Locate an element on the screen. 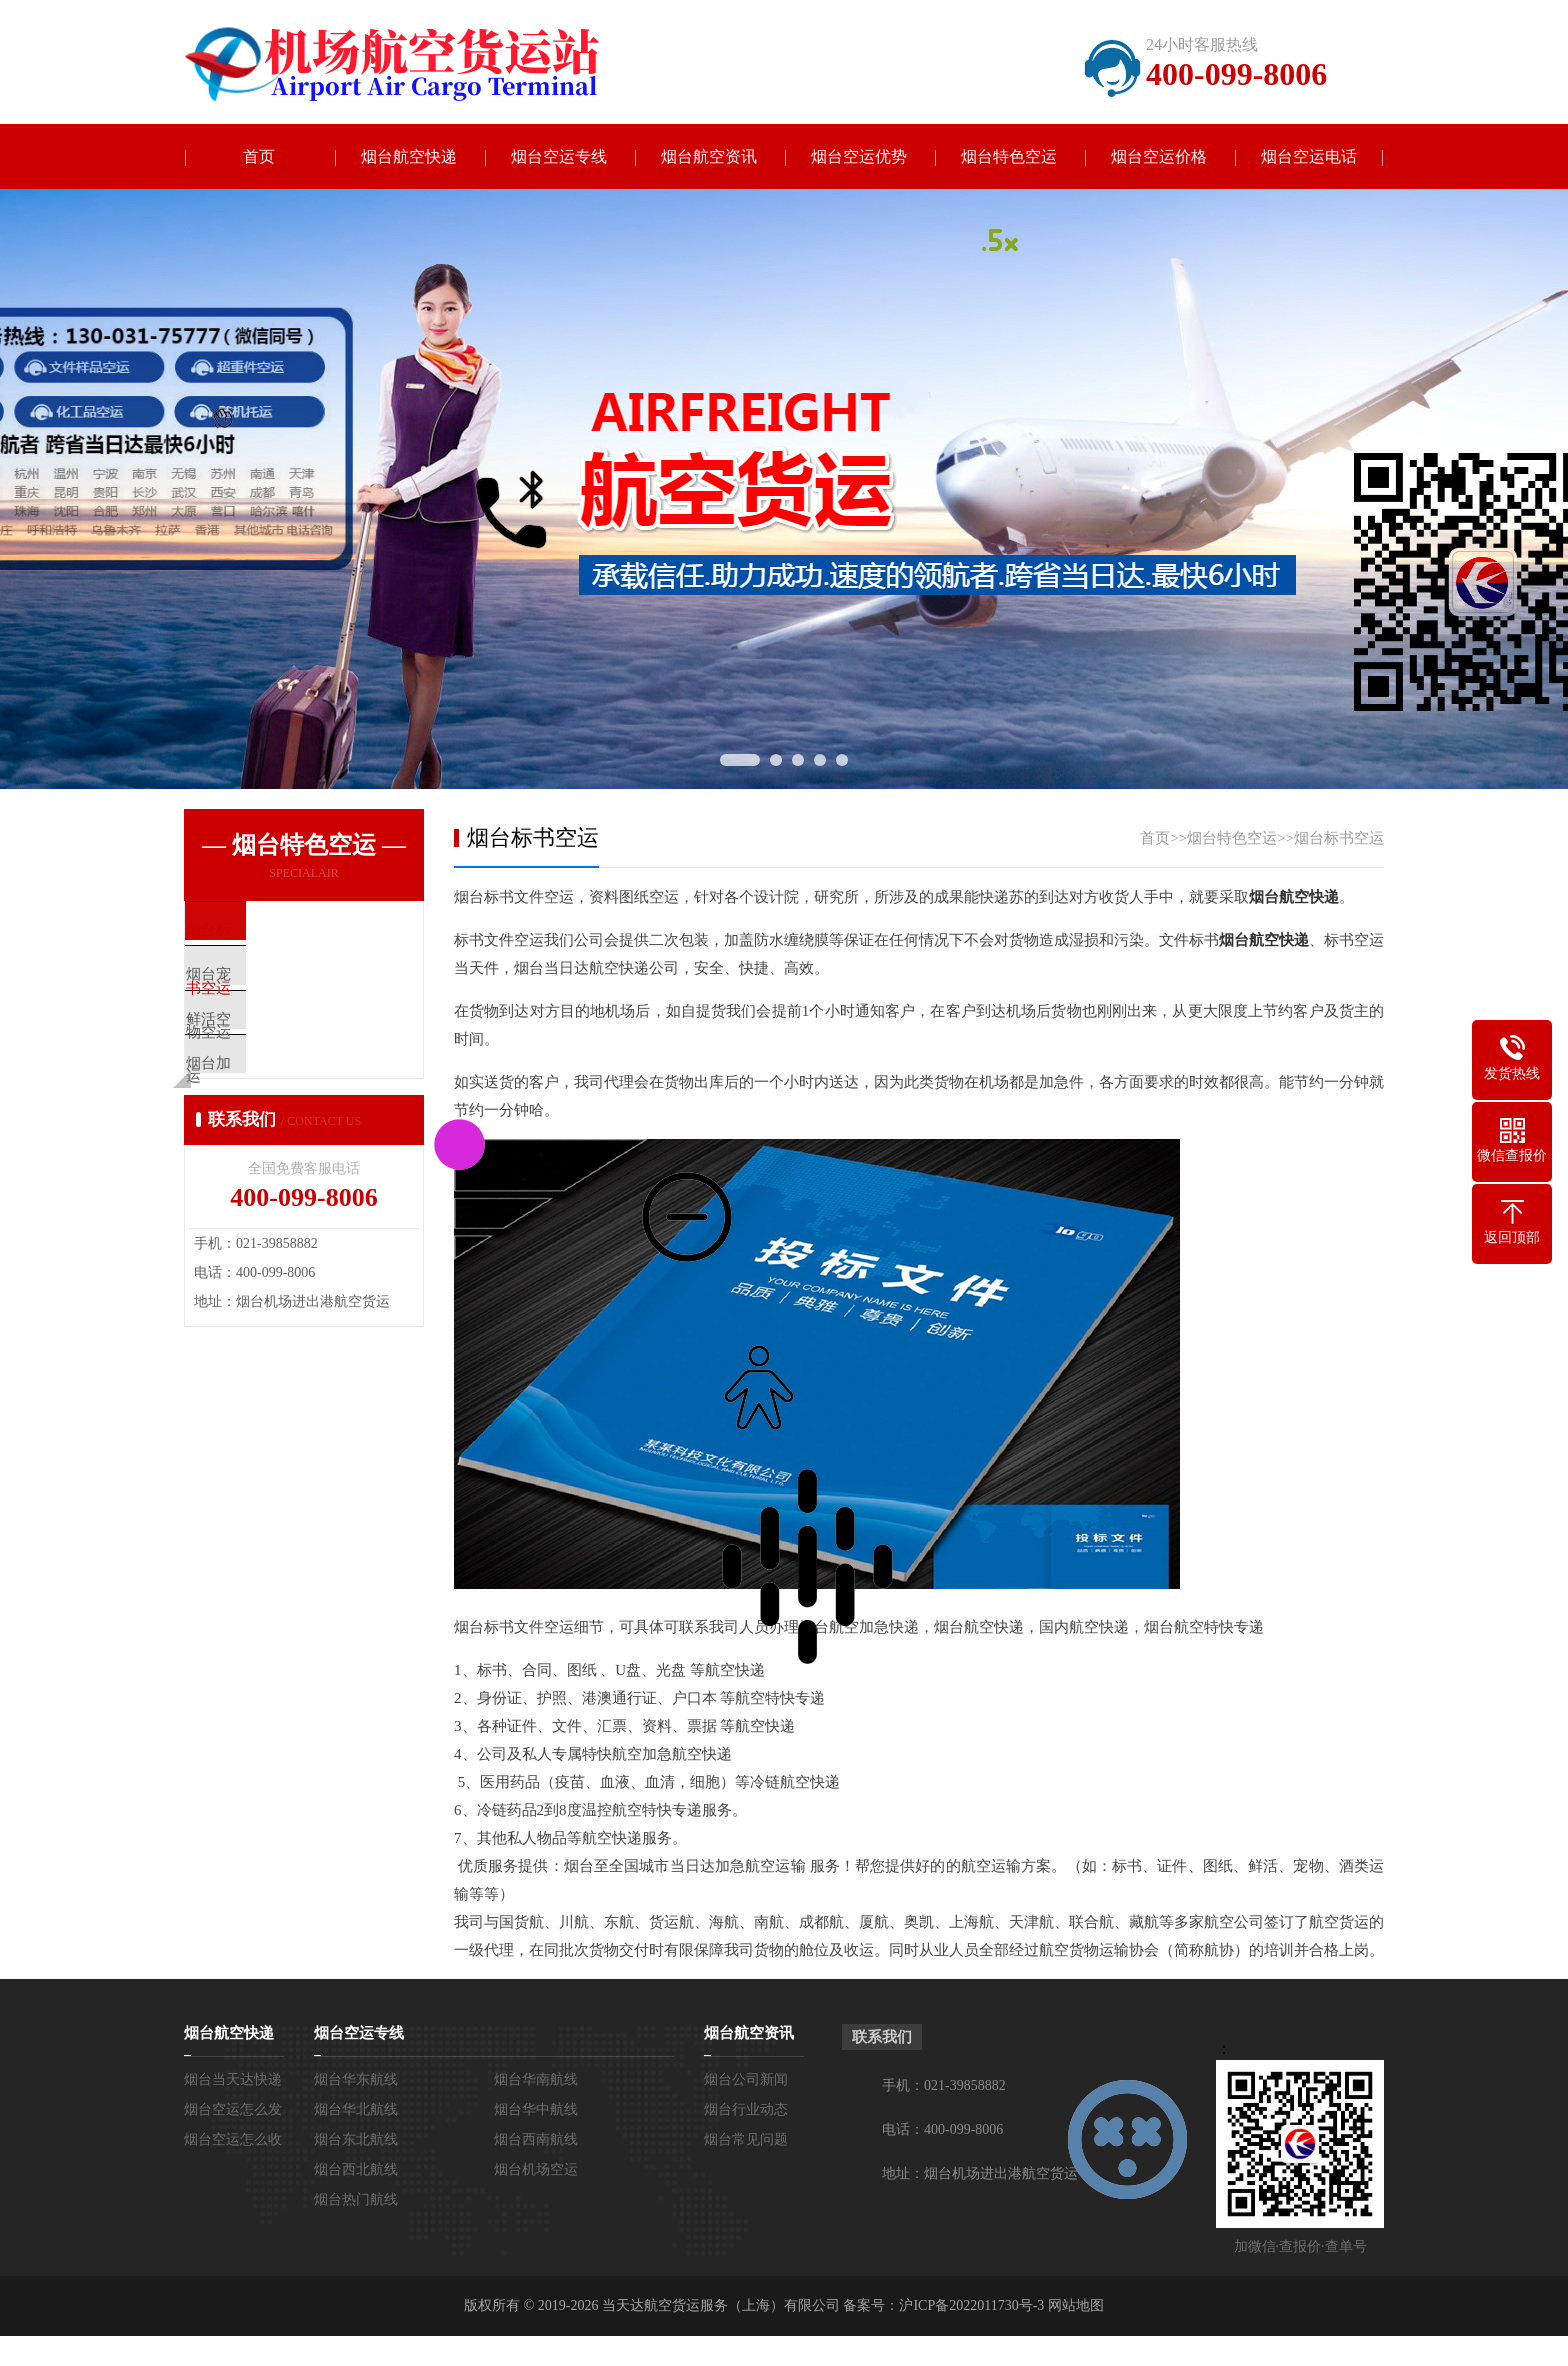  open google podcasts app is located at coordinates (807, 1566).